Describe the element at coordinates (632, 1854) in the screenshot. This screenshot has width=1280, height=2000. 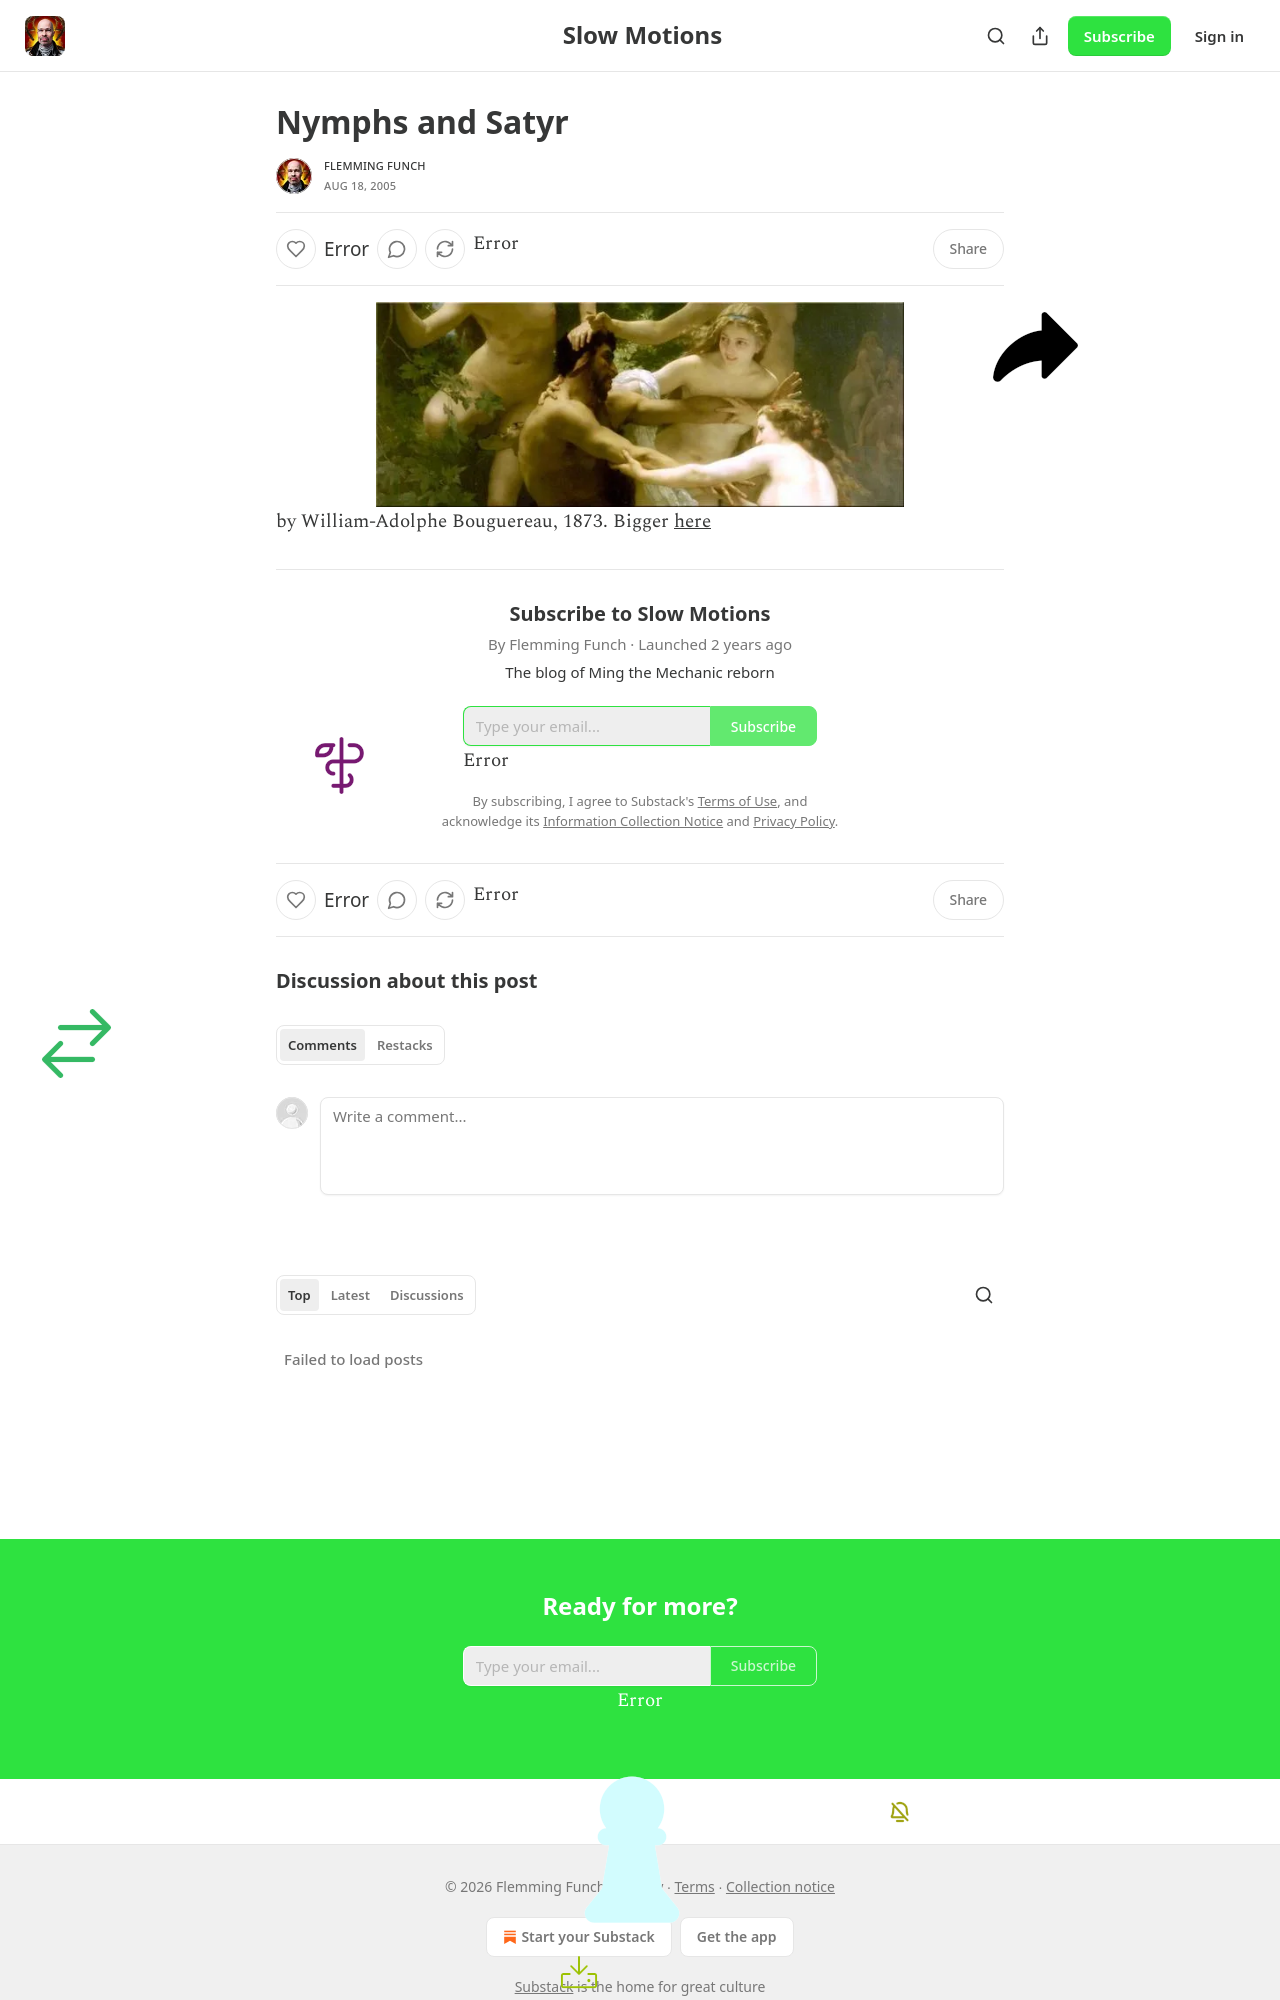
I see `play chess or access chess game` at that location.